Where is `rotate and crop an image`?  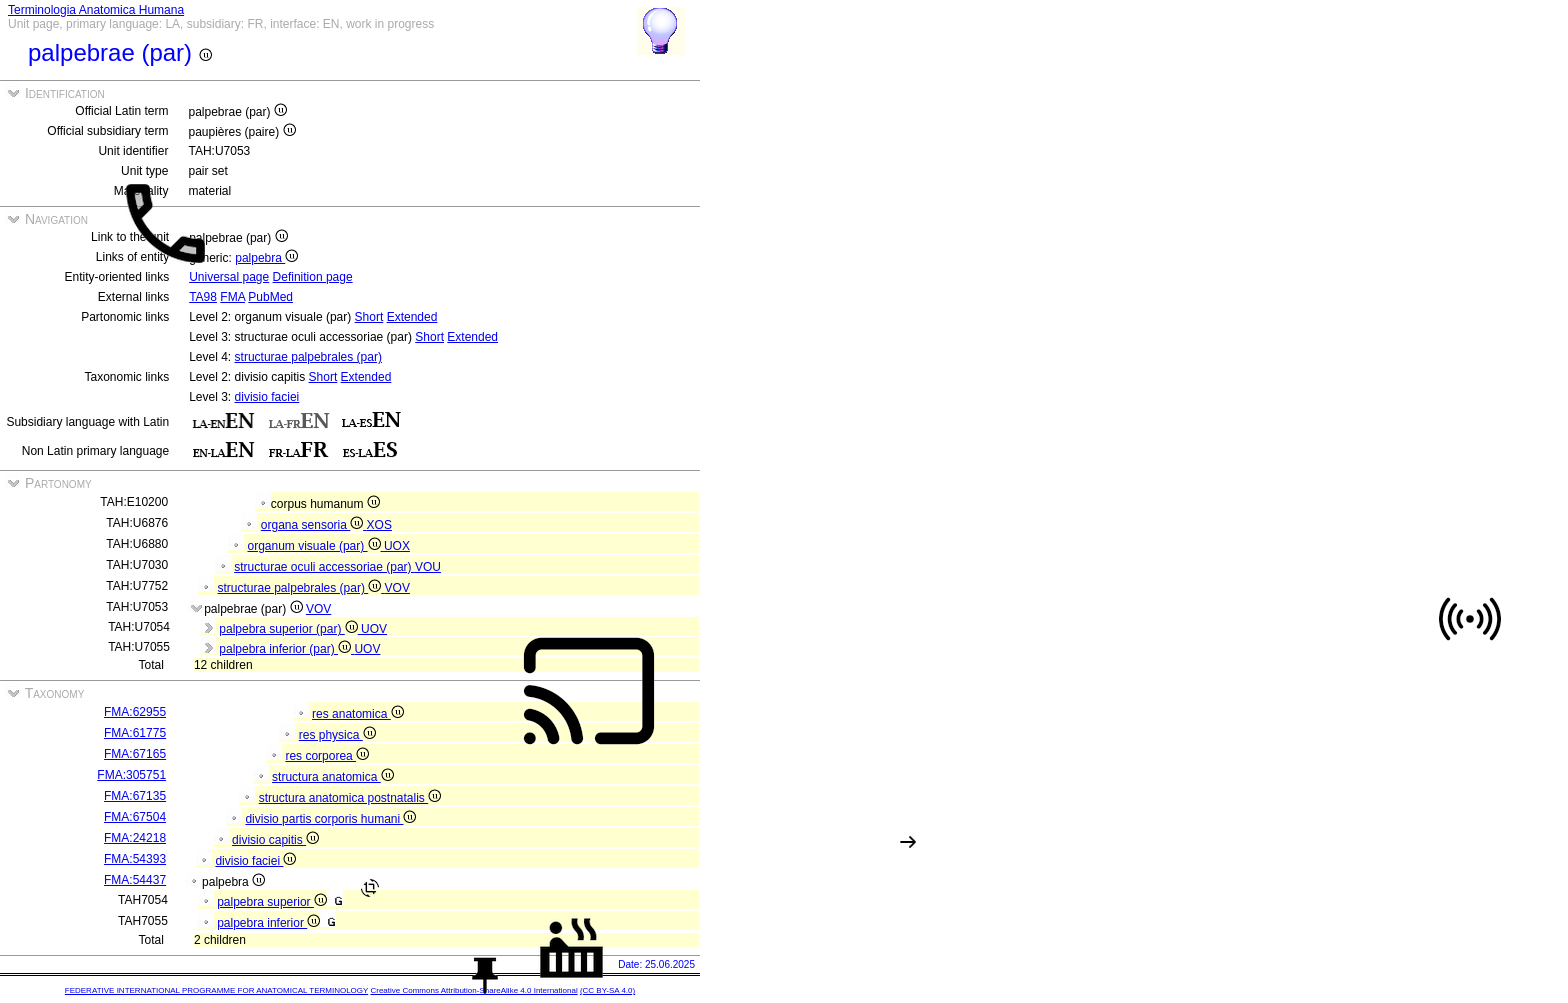
rotate and crop an image is located at coordinates (370, 888).